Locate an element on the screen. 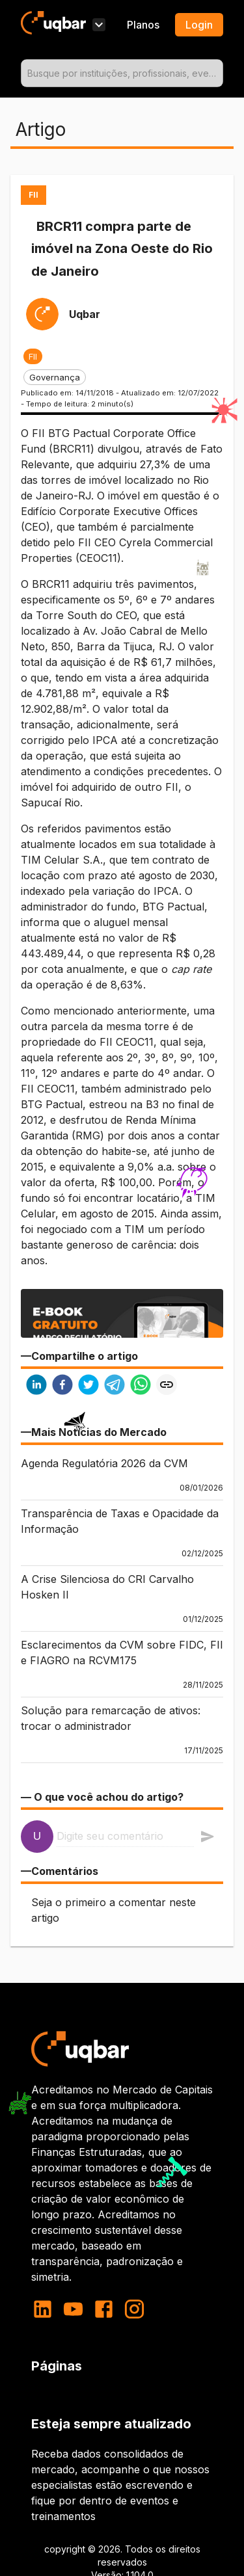  party or celebration theme indicator is located at coordinates (20, 2103).